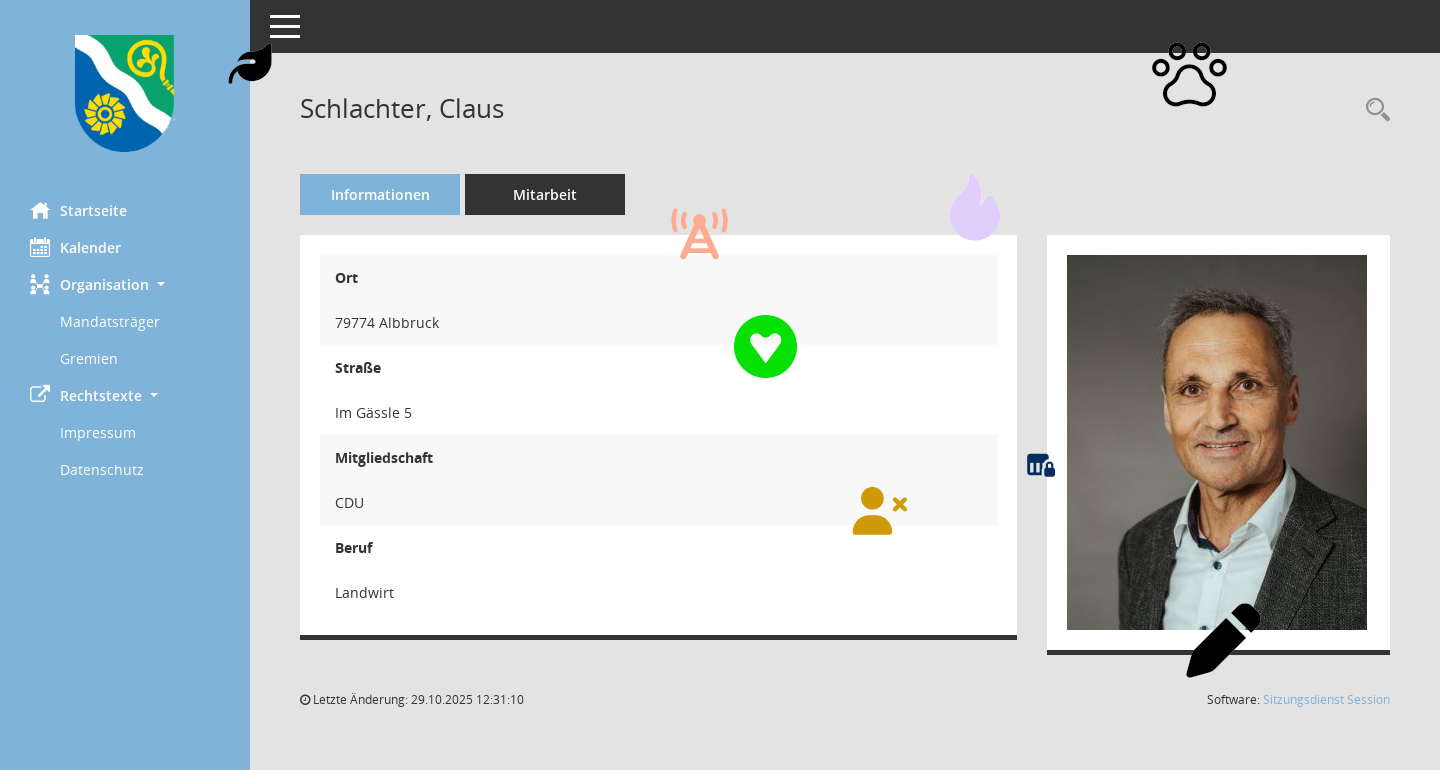 This screenshot has height=770, width=1440. What do you see at coordinates (699, 233) in the screenshot?
I see `indicates cellular network or mobile signal status` at bounding box center [699, 233].